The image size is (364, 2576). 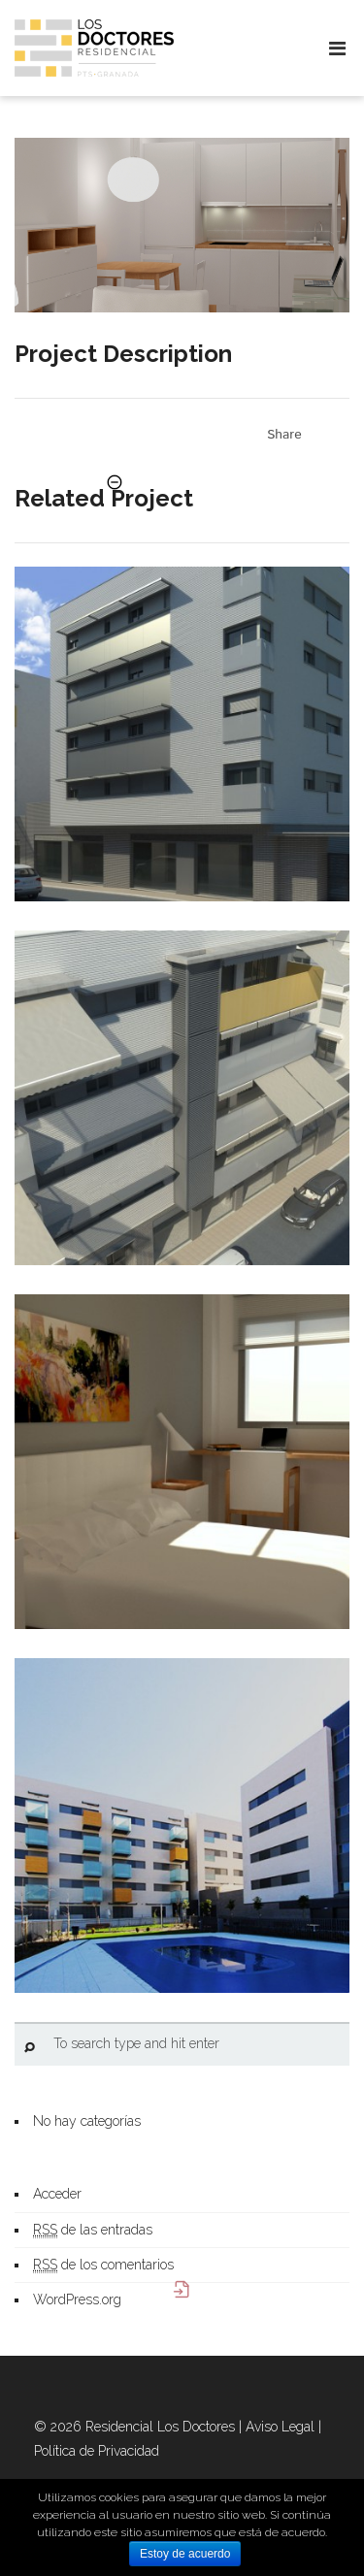 What do you see at coordinates (115, 482) in the screenshot?
I see `enable do not disturb mode` at bounding box center [115, 482].